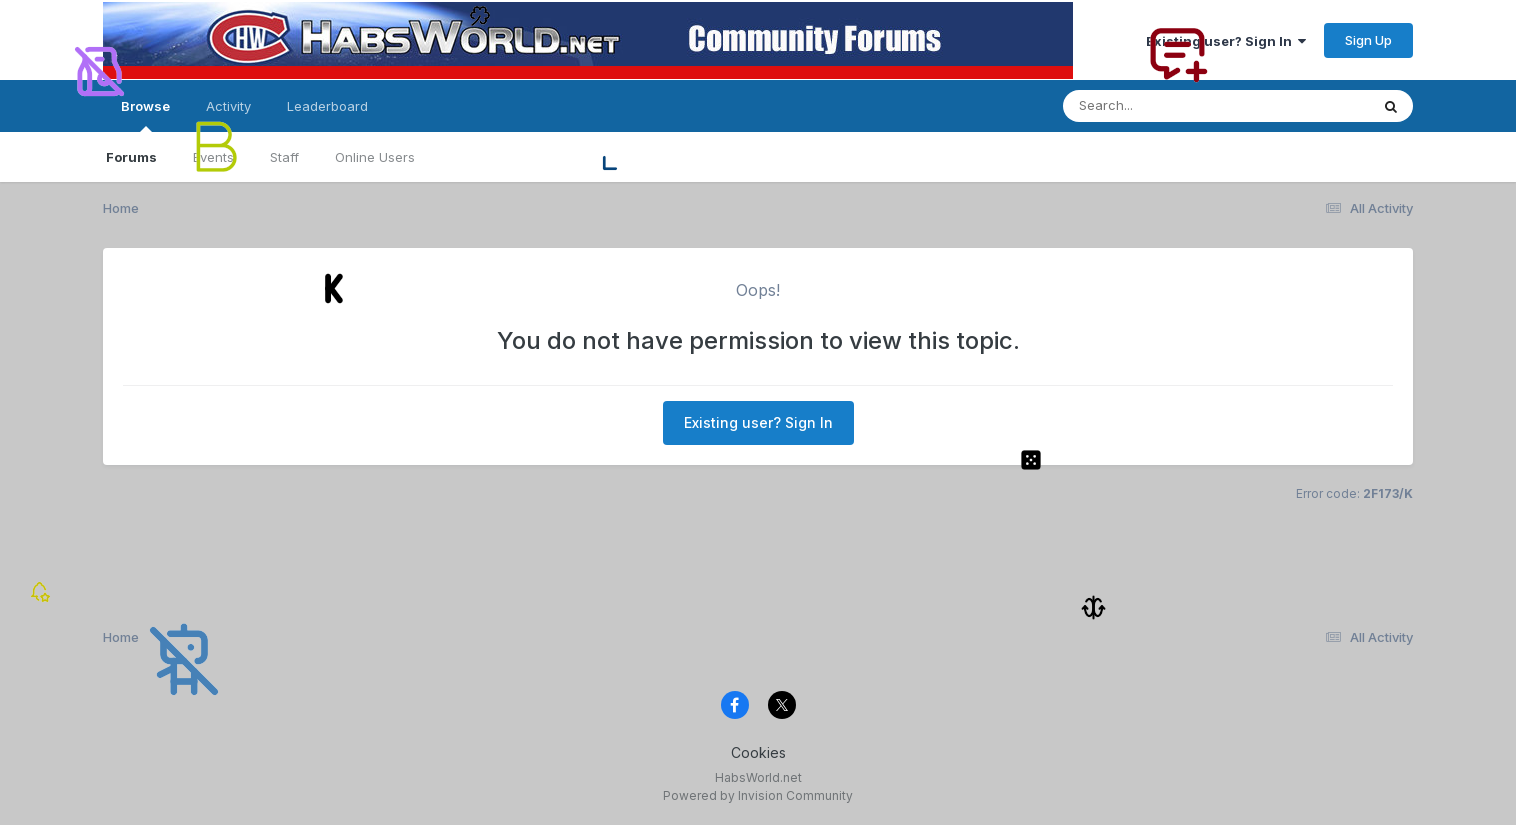 This screenshot has height=825, width=1516. Describe the element at coordinates (1093, 607) in the screenshot. I see `toggle magnetic snap or alignment` at that location.